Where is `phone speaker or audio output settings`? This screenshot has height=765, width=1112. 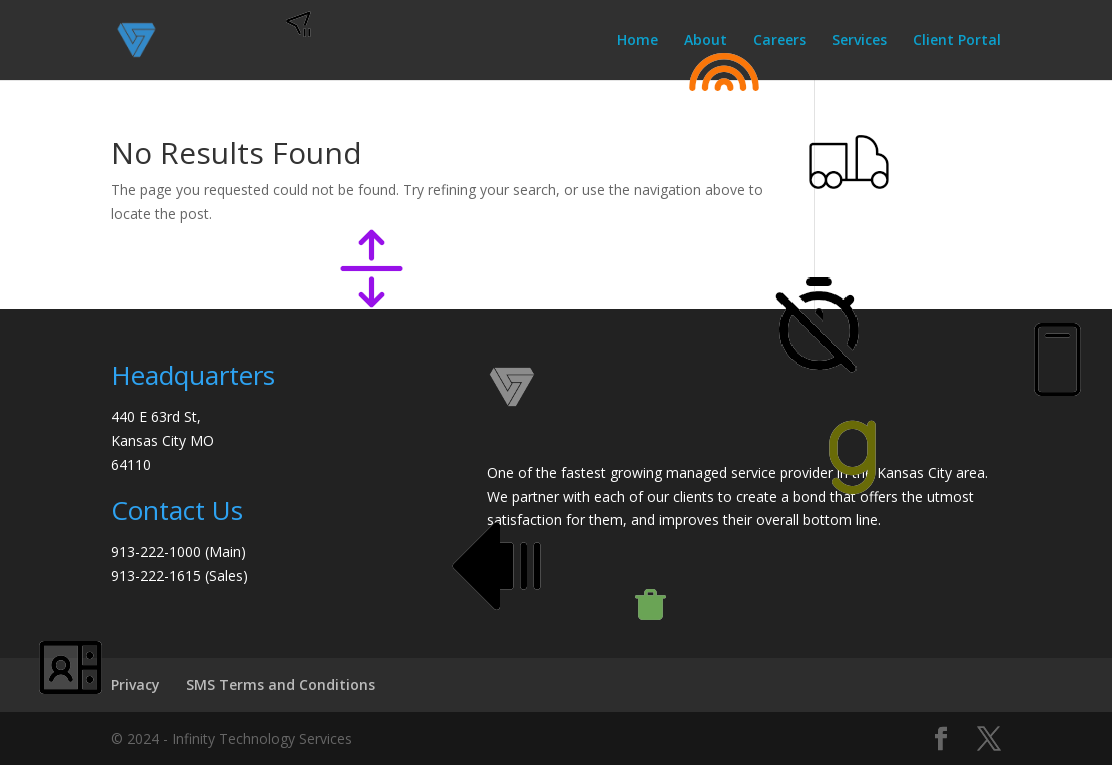
phone speaker or audio output settings is located at coordinates (1057, 359).